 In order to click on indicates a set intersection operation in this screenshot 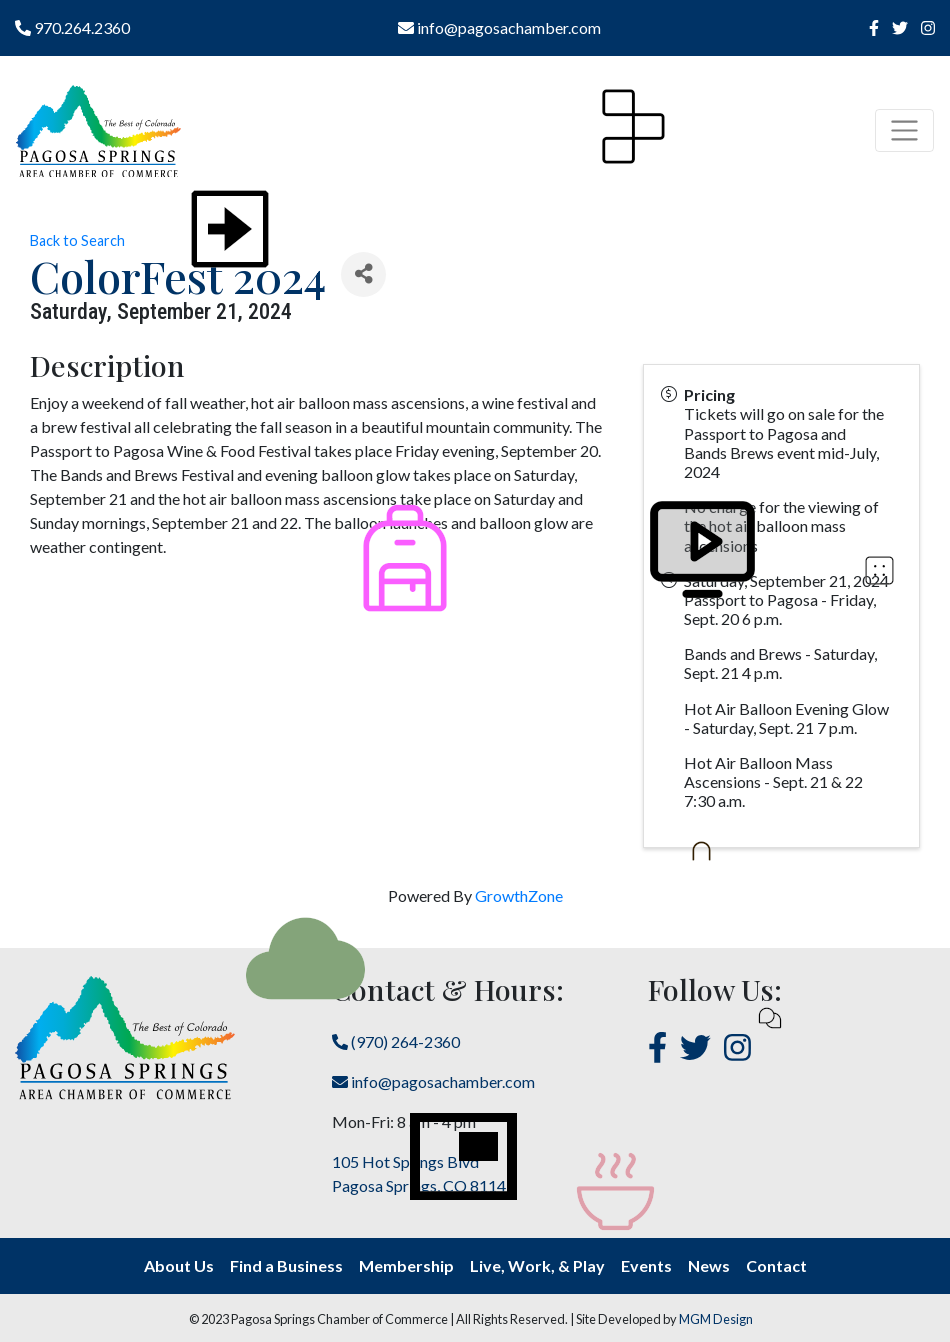, I will do `click(701, 851)`.